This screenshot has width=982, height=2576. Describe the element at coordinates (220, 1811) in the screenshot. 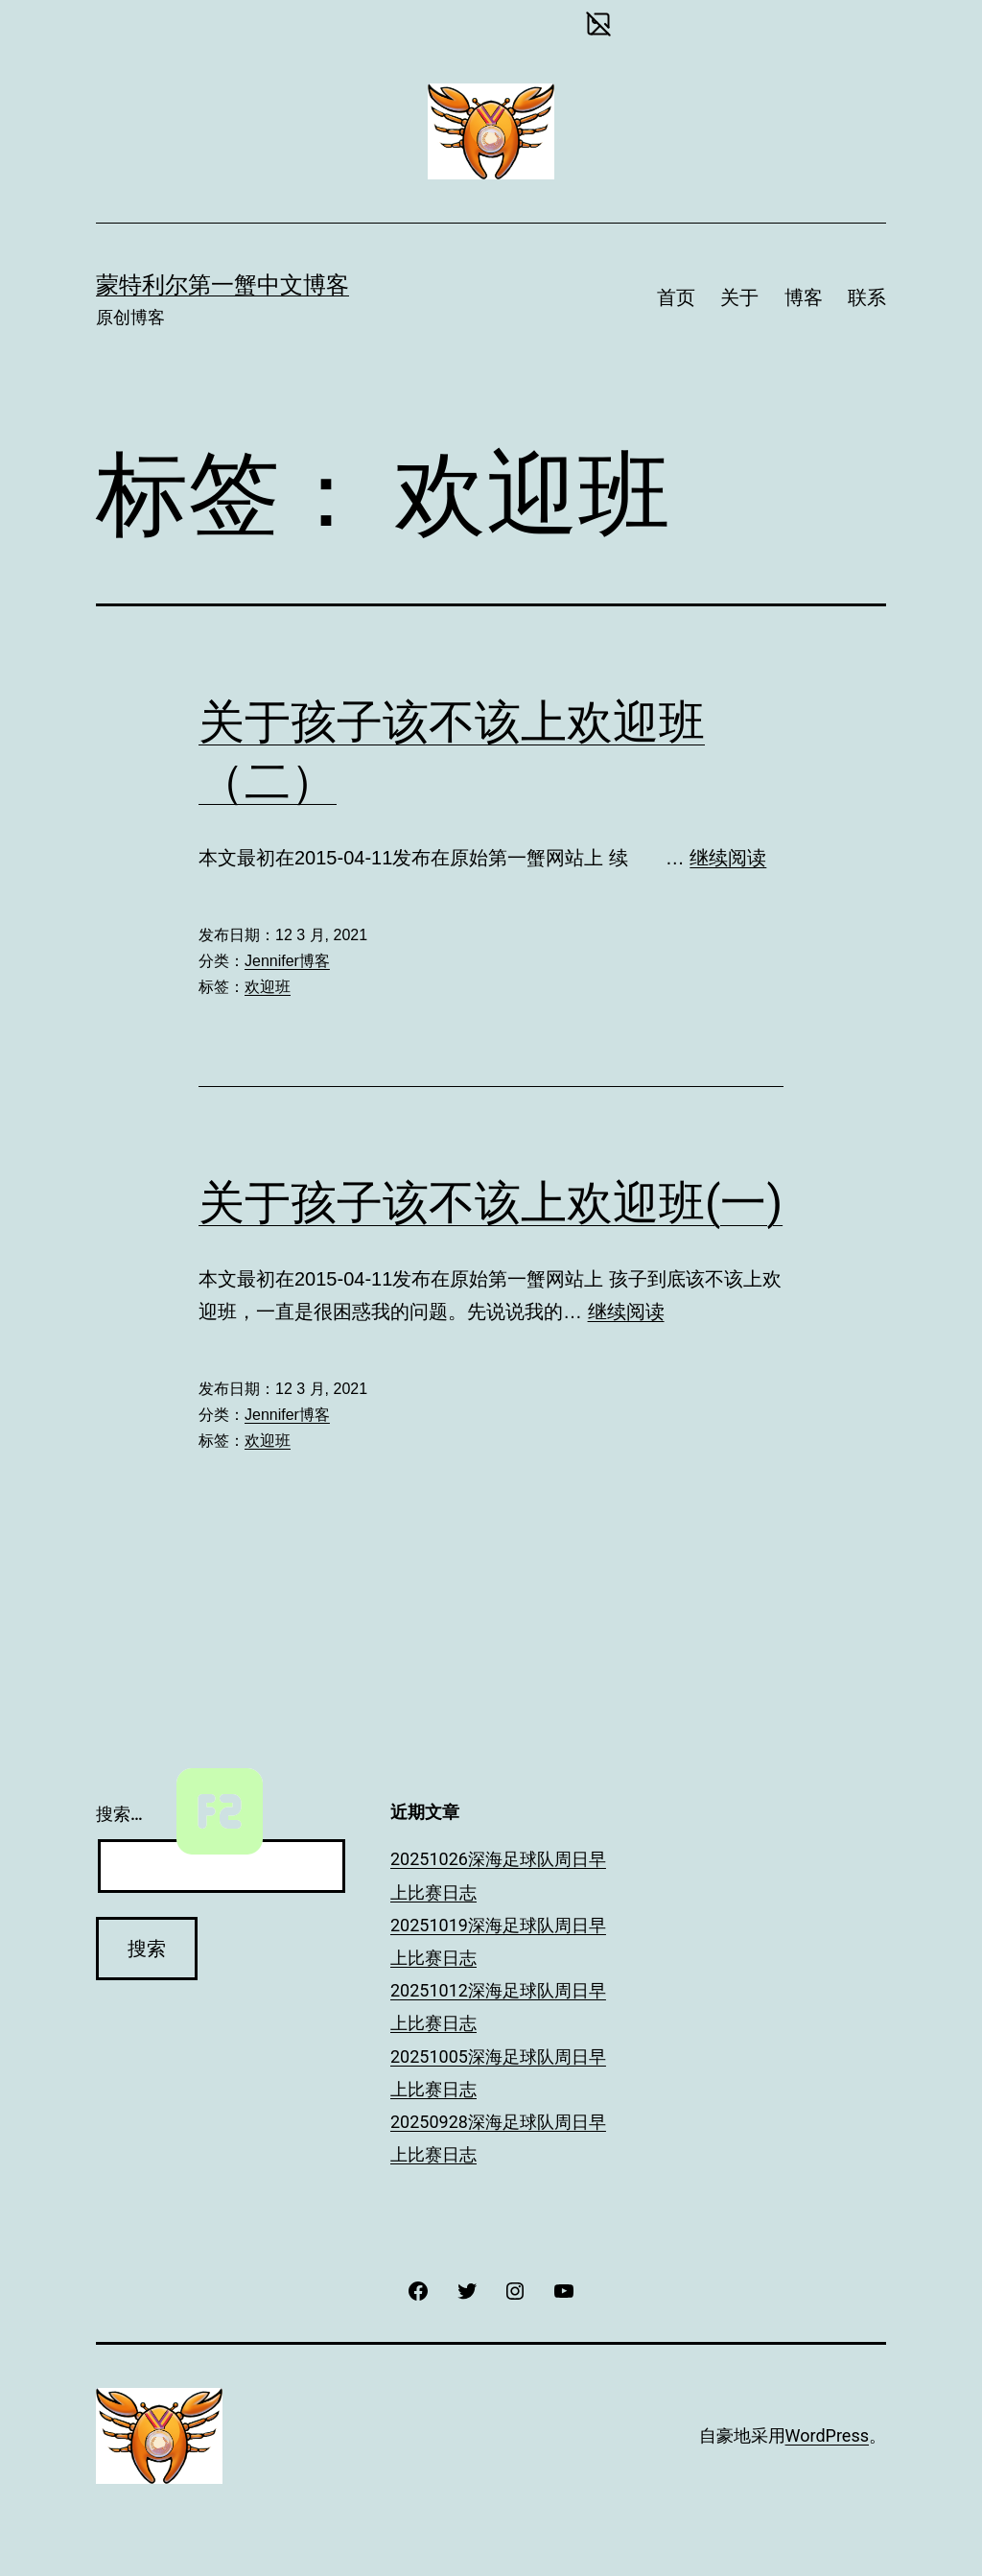

I see `toggle F2 function key shortcut` at that location.